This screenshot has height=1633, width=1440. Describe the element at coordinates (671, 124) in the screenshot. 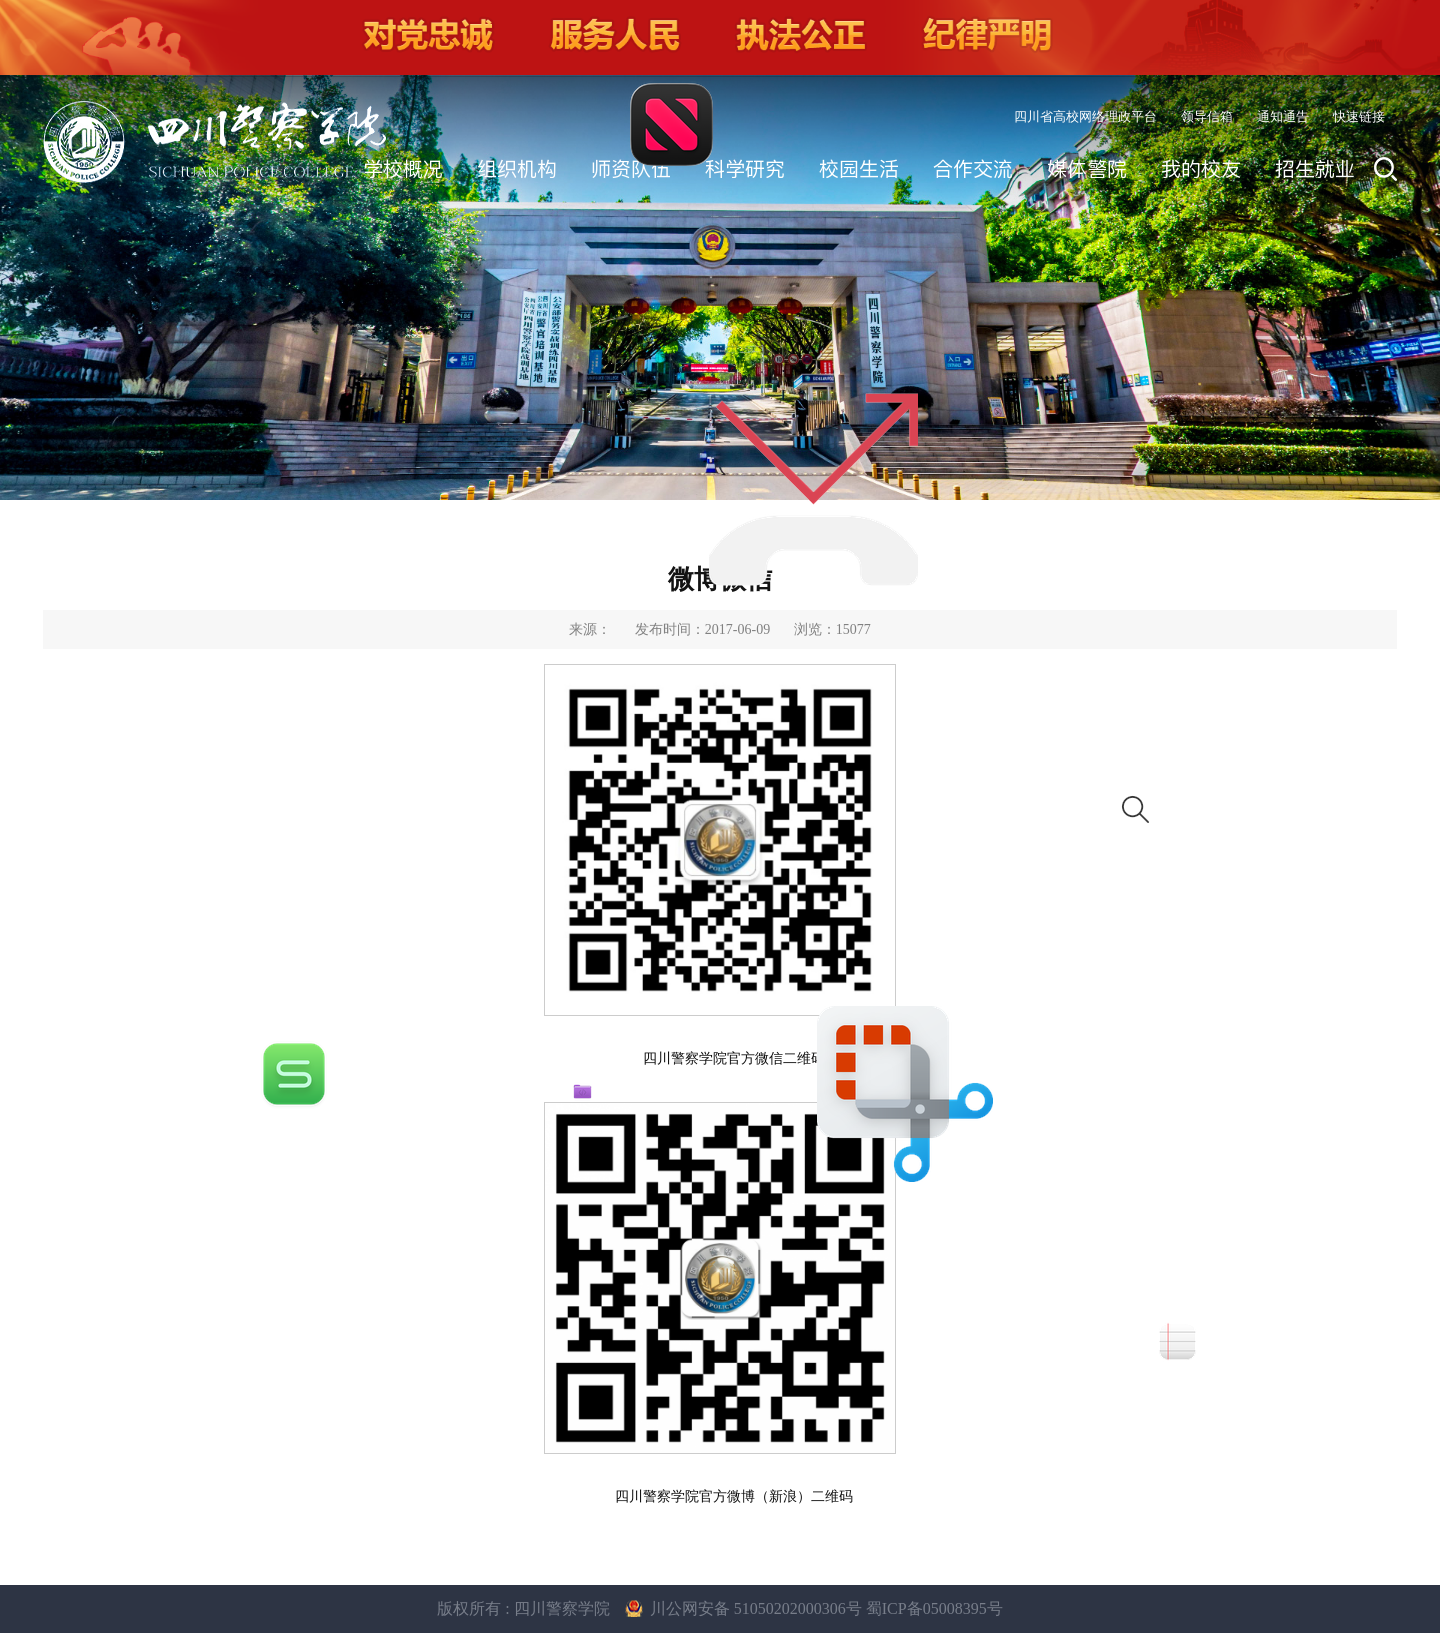

I see `open the Apple News app` at that location.